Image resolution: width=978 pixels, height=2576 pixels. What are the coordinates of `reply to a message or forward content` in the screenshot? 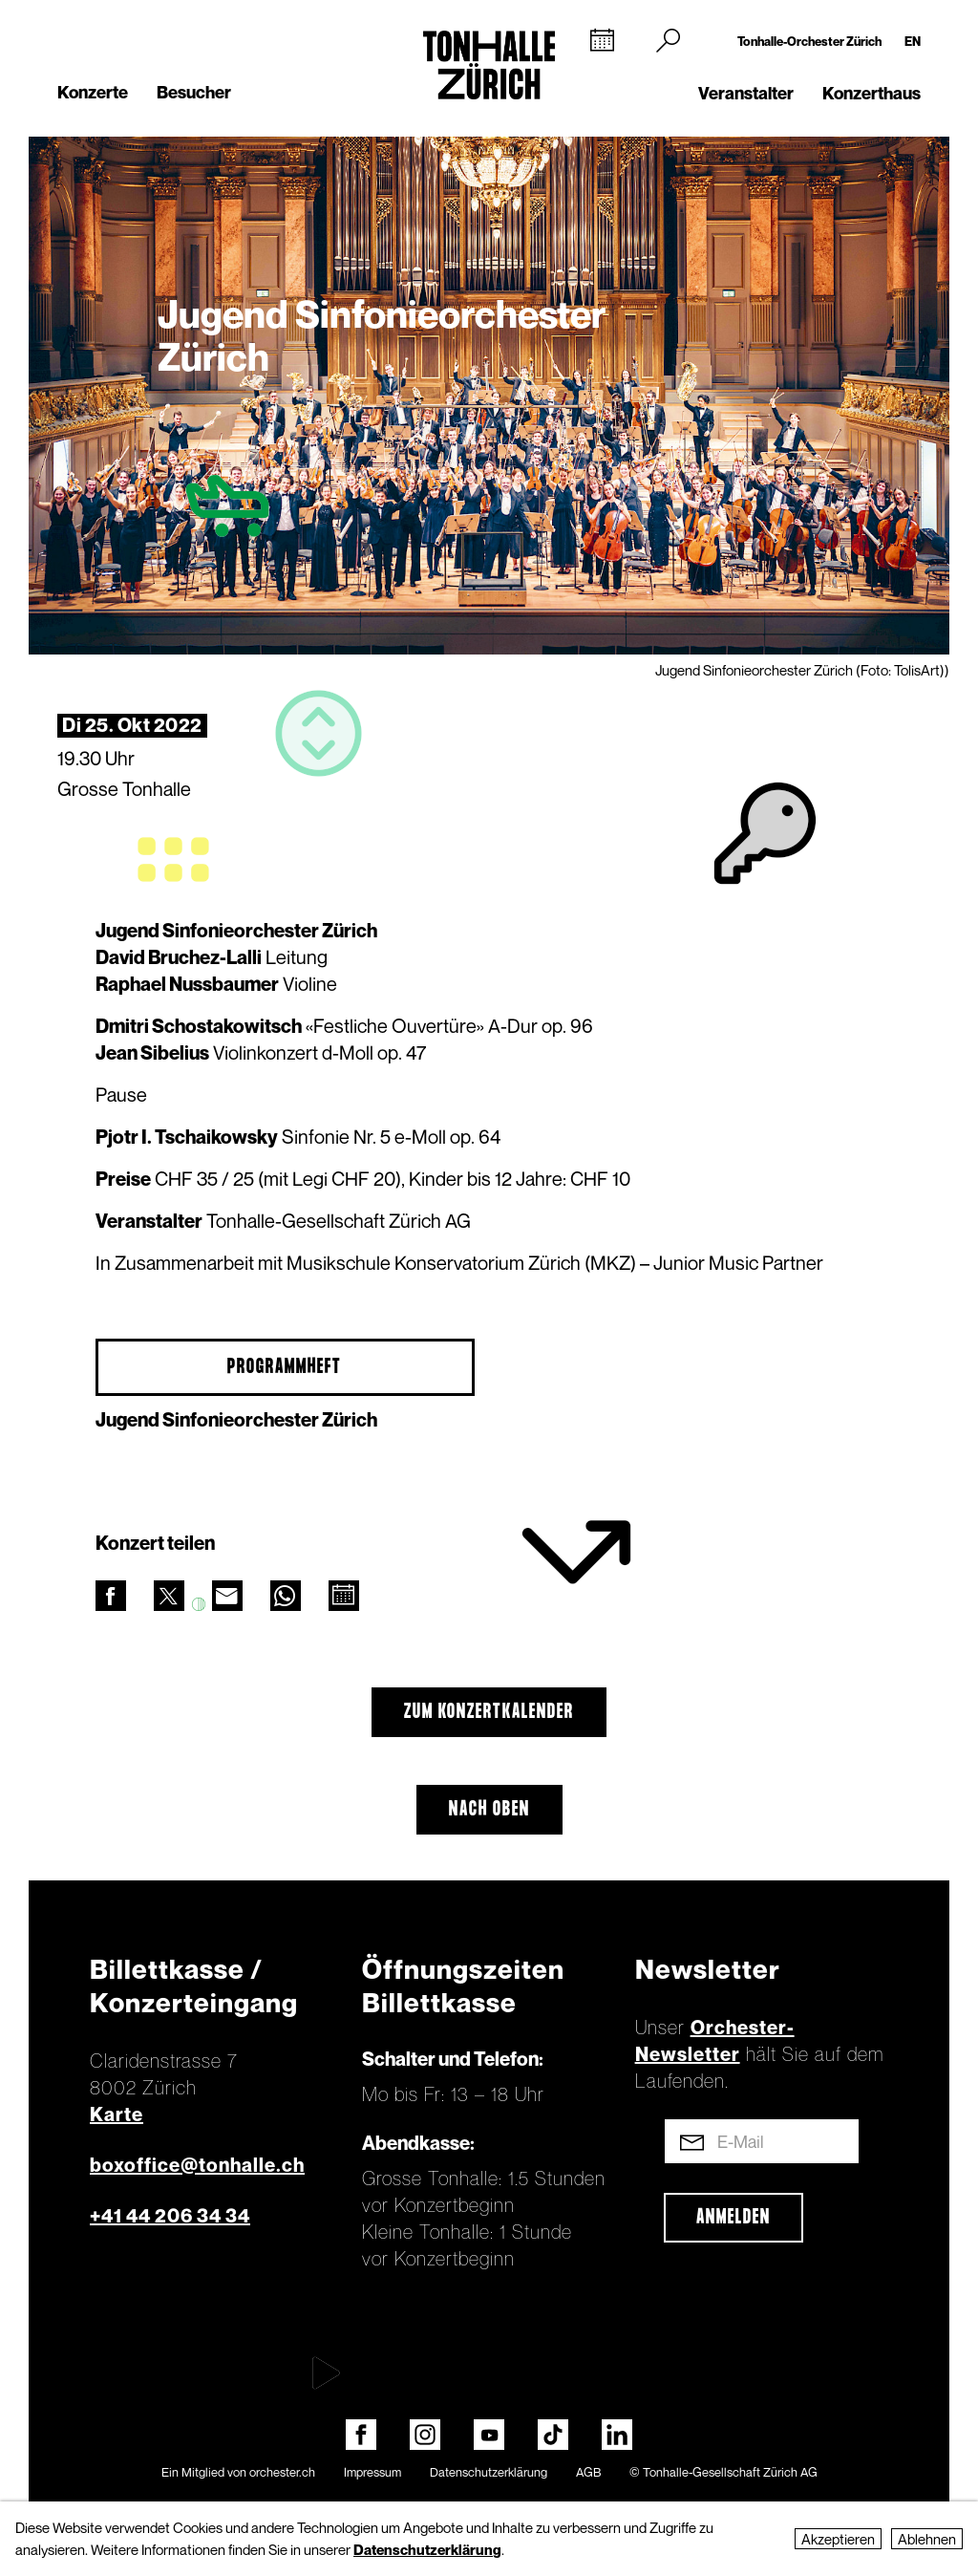 It's located at (576, 1548).